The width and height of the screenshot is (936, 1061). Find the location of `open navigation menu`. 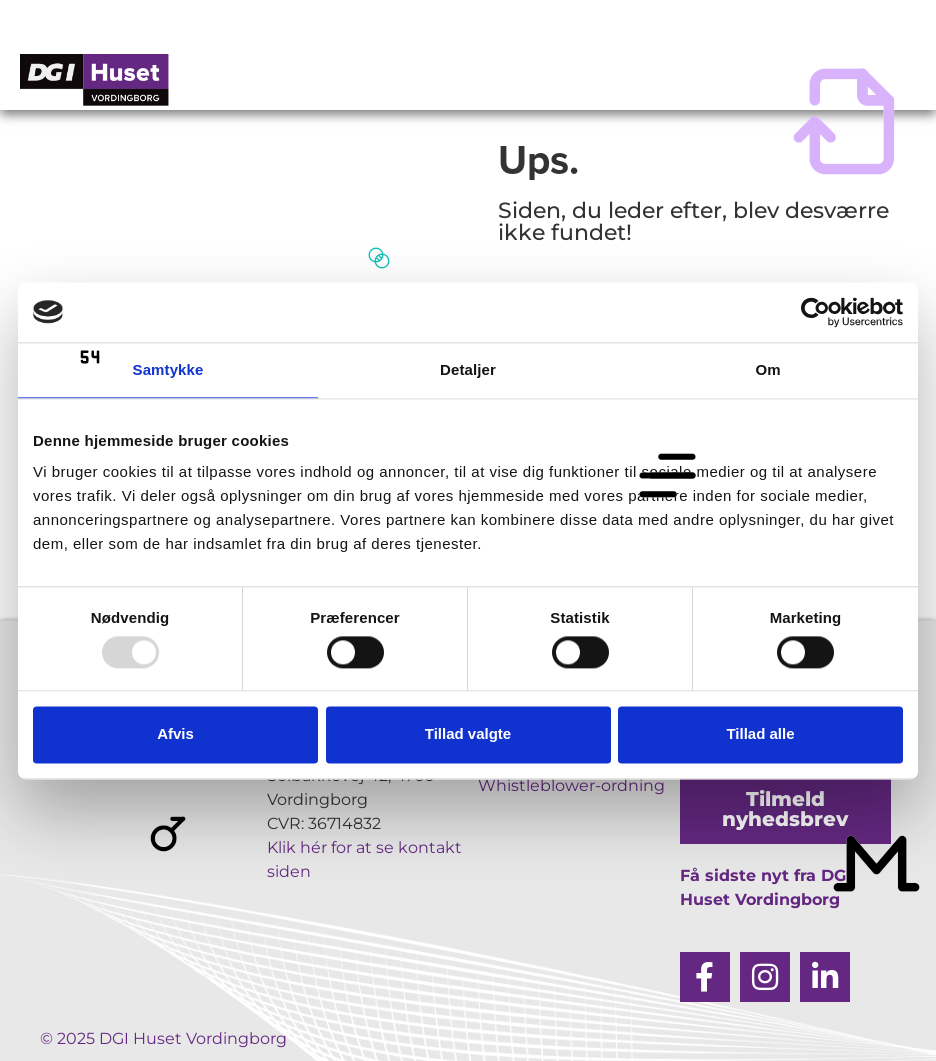

open navigation menu is located at coordinates (667, 475).